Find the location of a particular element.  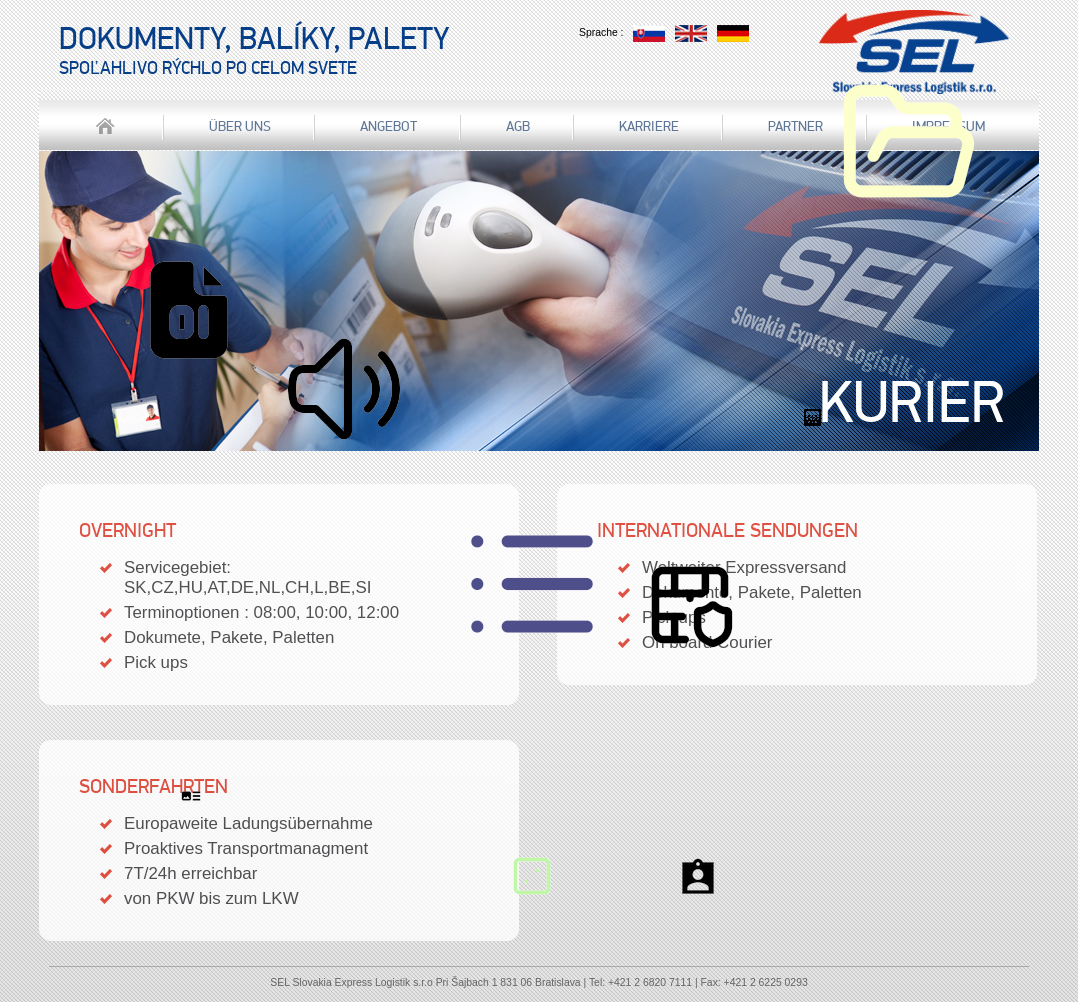

open folder to view contents is located at coordinates (909, 144).